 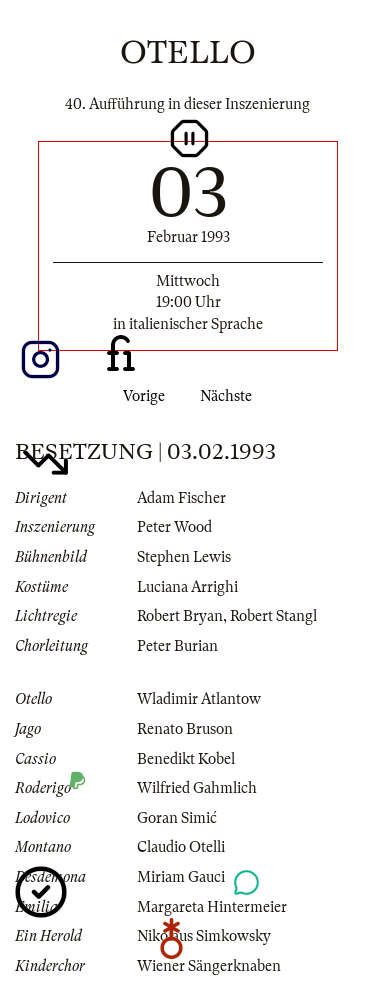 I want to click on pause or halt a process, so click(x=189, y=138).